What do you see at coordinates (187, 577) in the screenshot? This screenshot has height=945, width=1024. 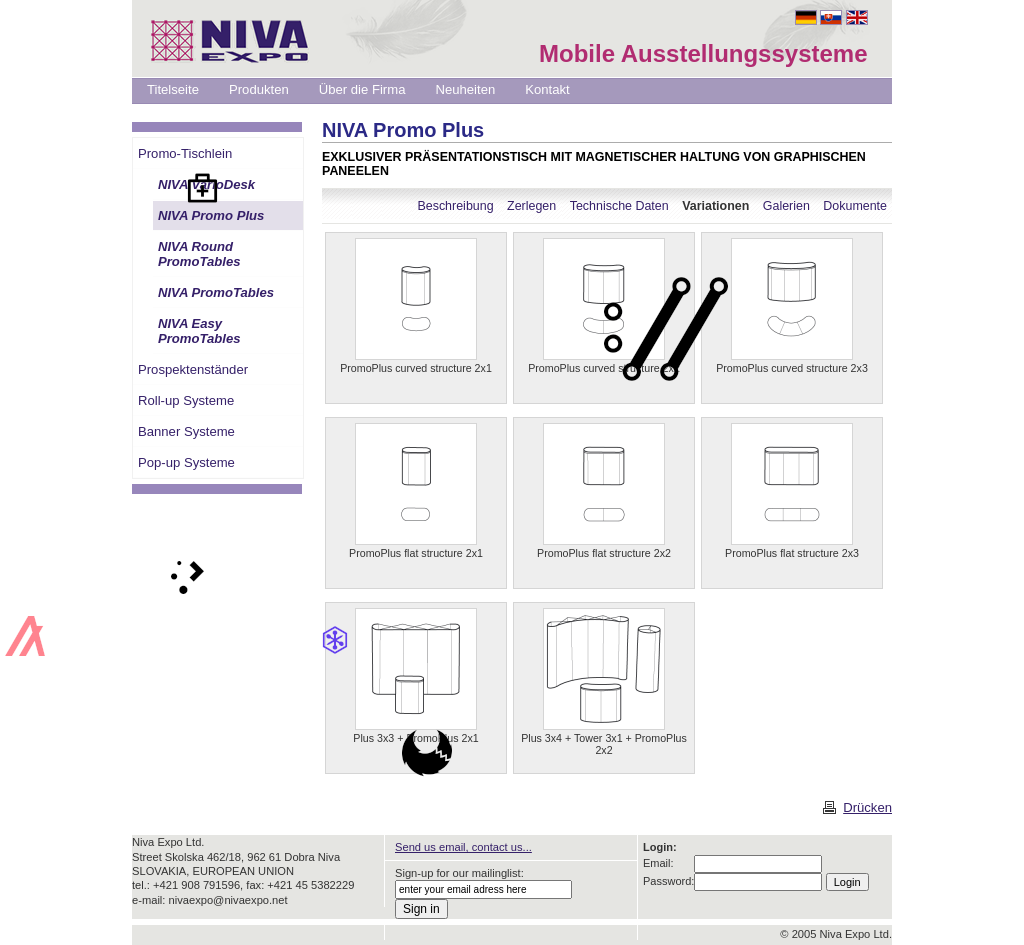 I see `KDE Plasma desktop environment logo` at bounding box center [187, 577].